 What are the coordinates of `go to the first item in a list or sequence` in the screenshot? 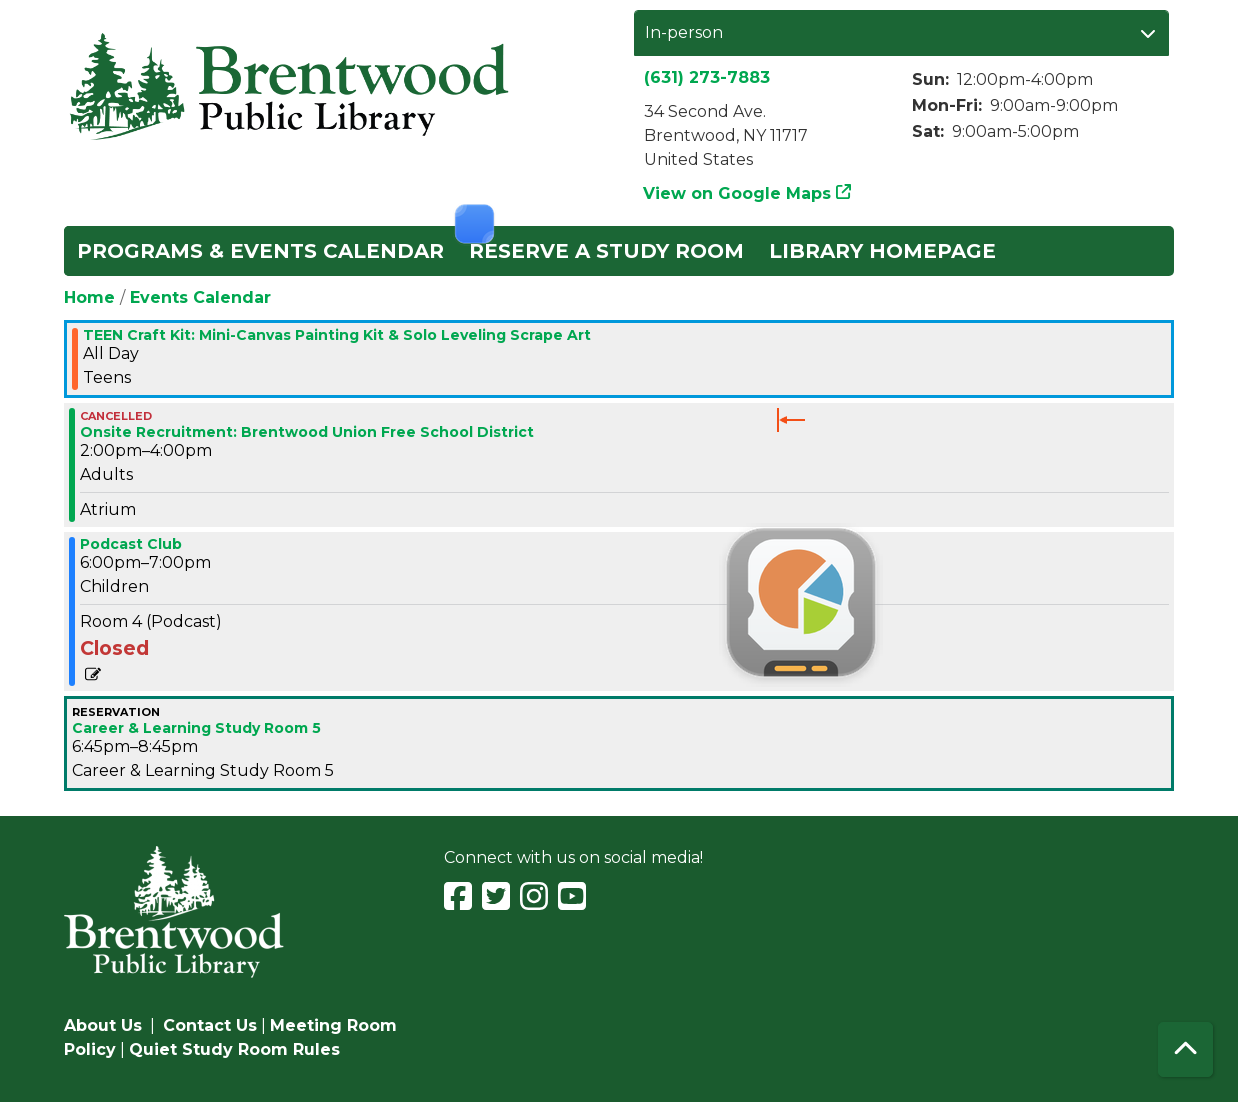 It's located at (791, 420).